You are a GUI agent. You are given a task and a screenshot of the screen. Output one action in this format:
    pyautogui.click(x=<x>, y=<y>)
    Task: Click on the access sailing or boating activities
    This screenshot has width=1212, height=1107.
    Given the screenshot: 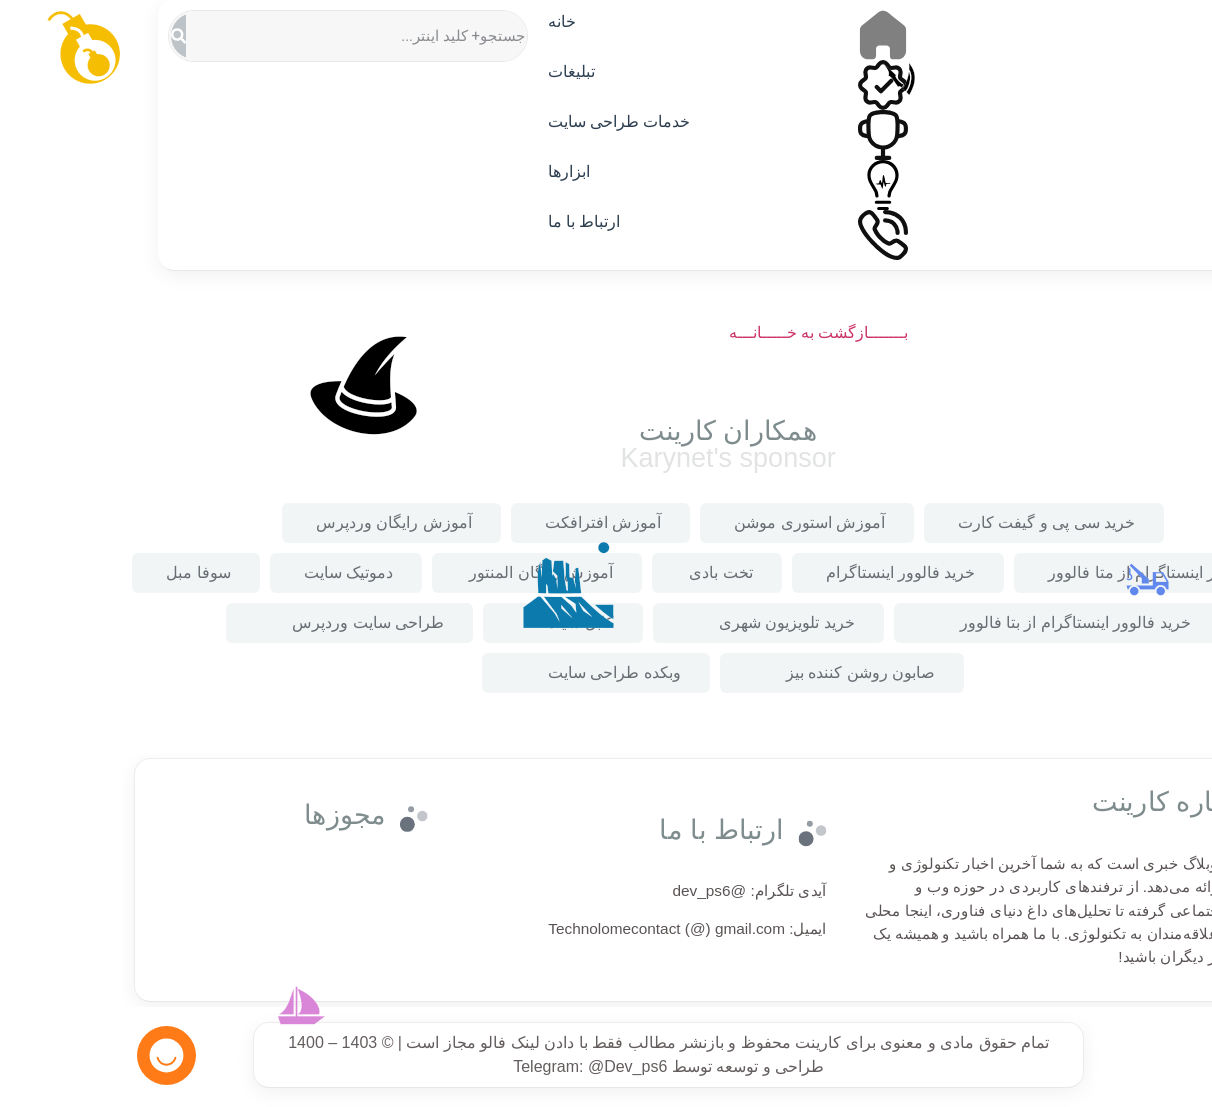 What is the action you would take?
    pyautogui.click(x=301, y=1005)
    